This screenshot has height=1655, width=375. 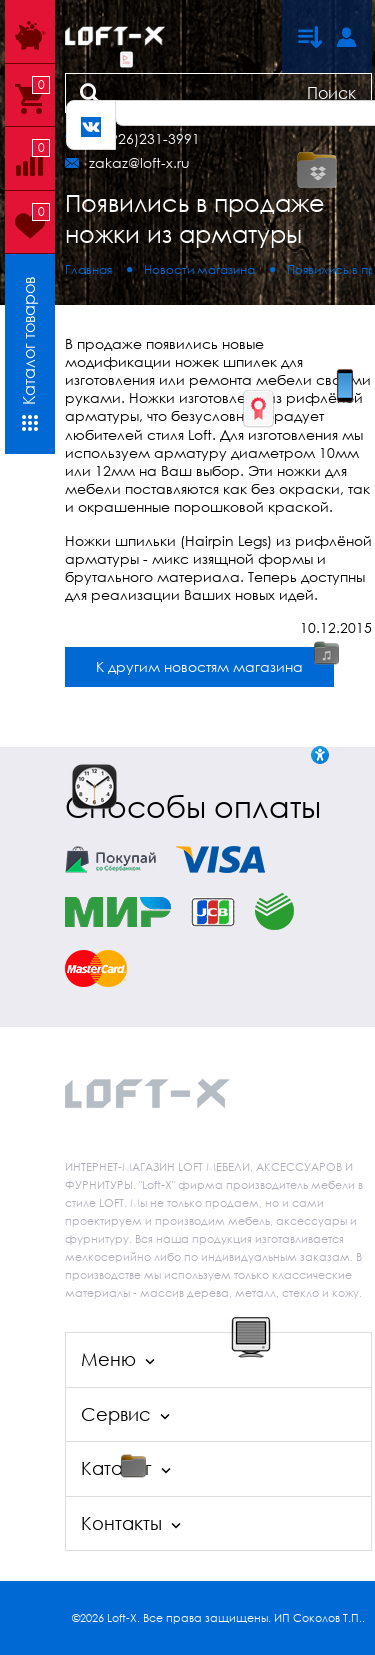 I want to click on open your music folder, so click(x=326, y=652).